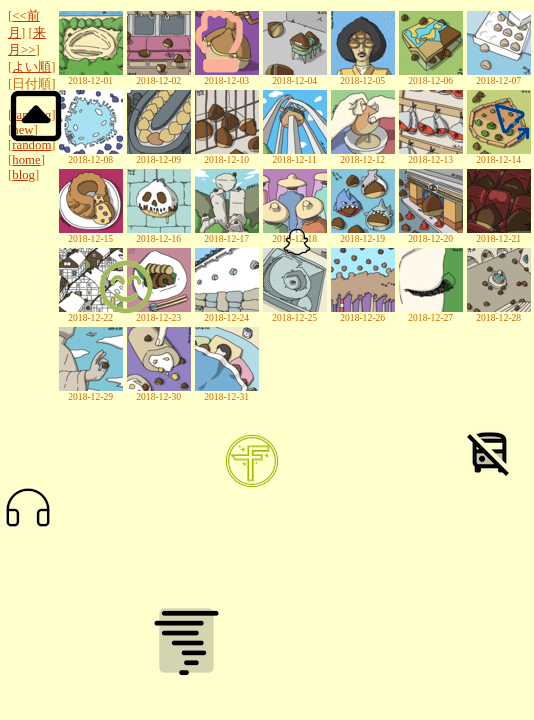 The image size is (534, 720). Describe the element at coordinates (511, 120) in the screenshot. I see `share cursor or pointer location` at that location.